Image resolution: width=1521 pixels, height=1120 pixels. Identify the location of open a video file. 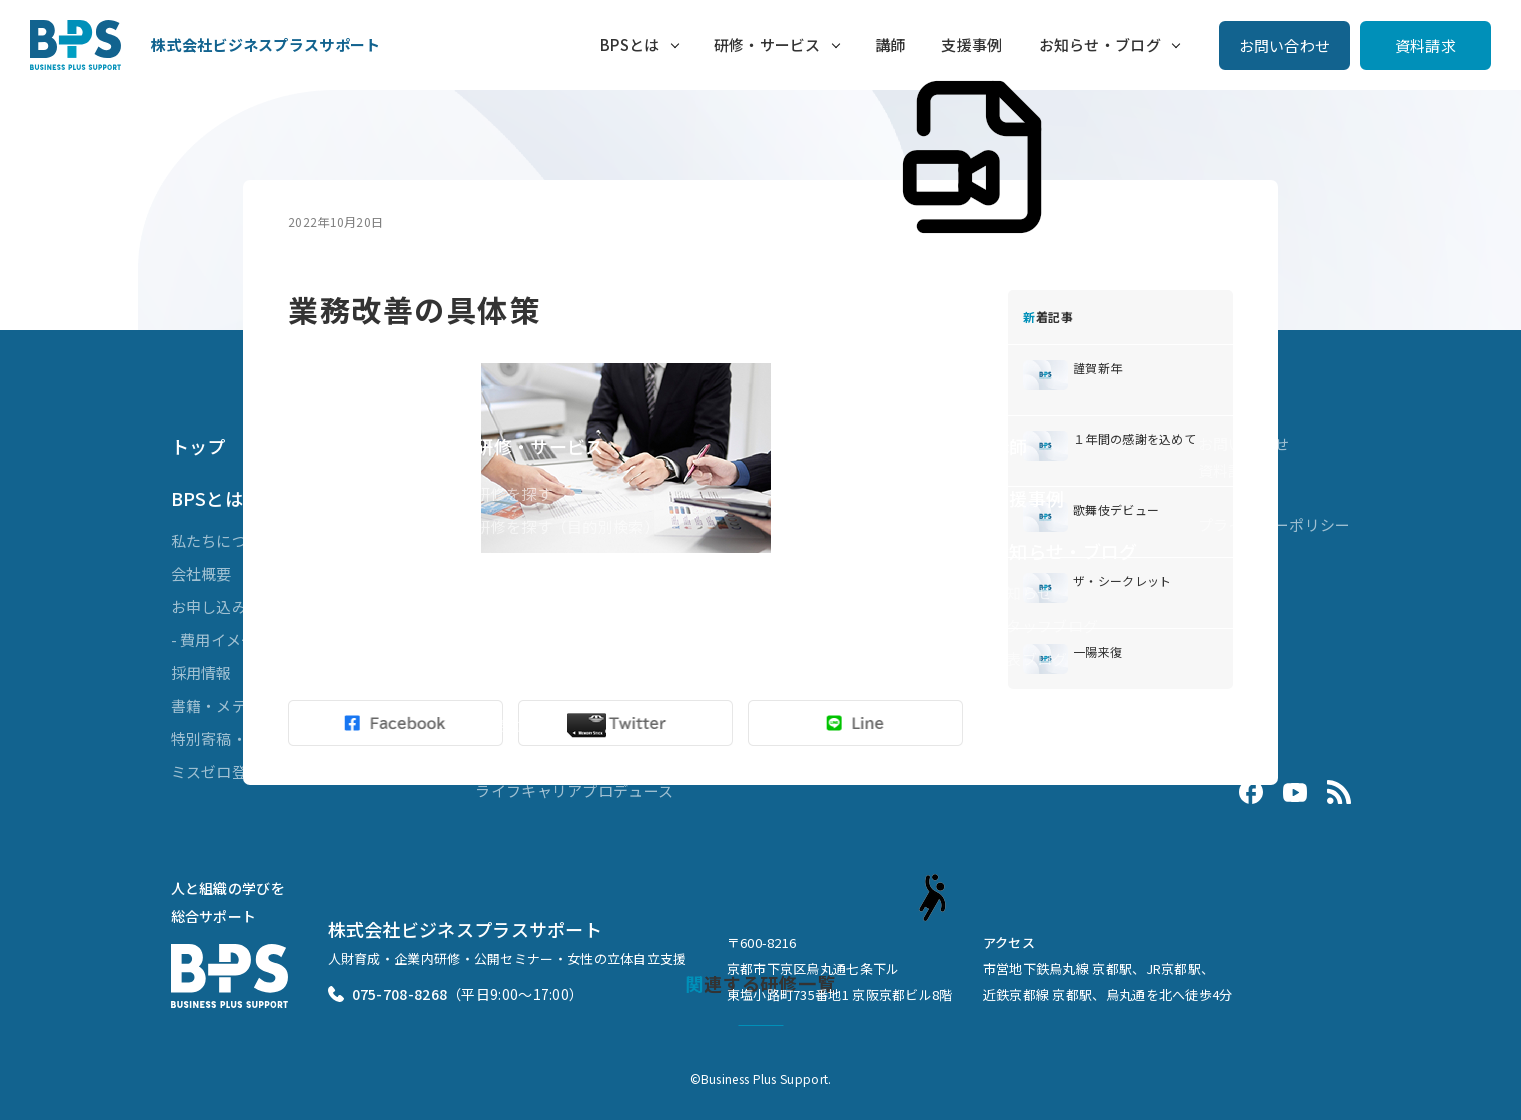
(979, 157).